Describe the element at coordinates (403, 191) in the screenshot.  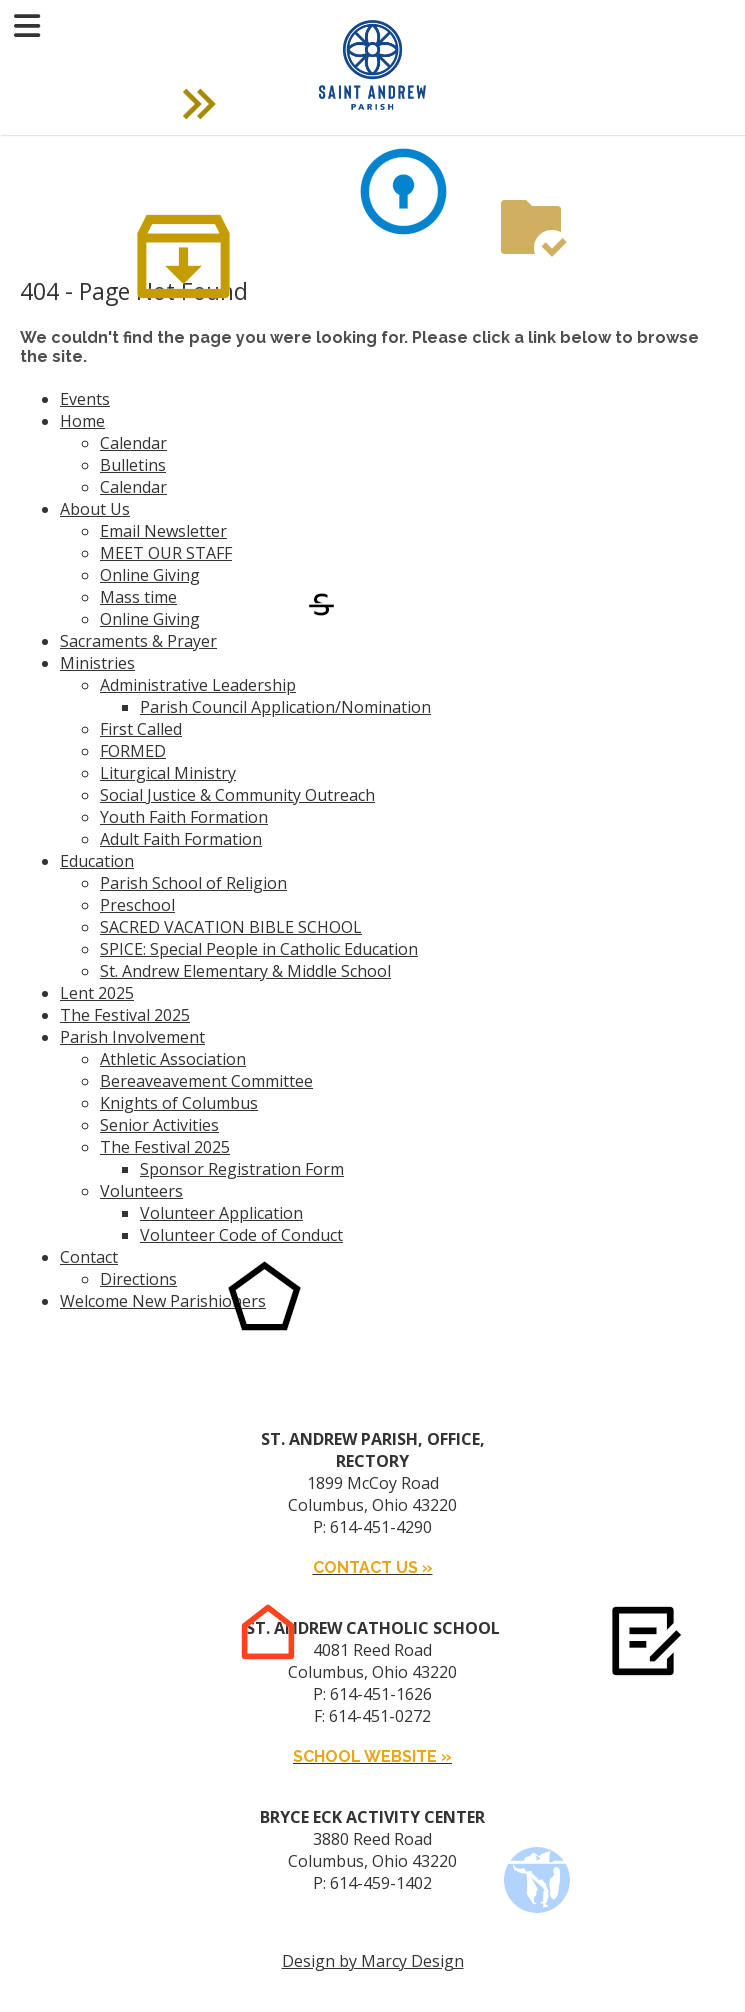
I see `lock or secure a room` at that location.